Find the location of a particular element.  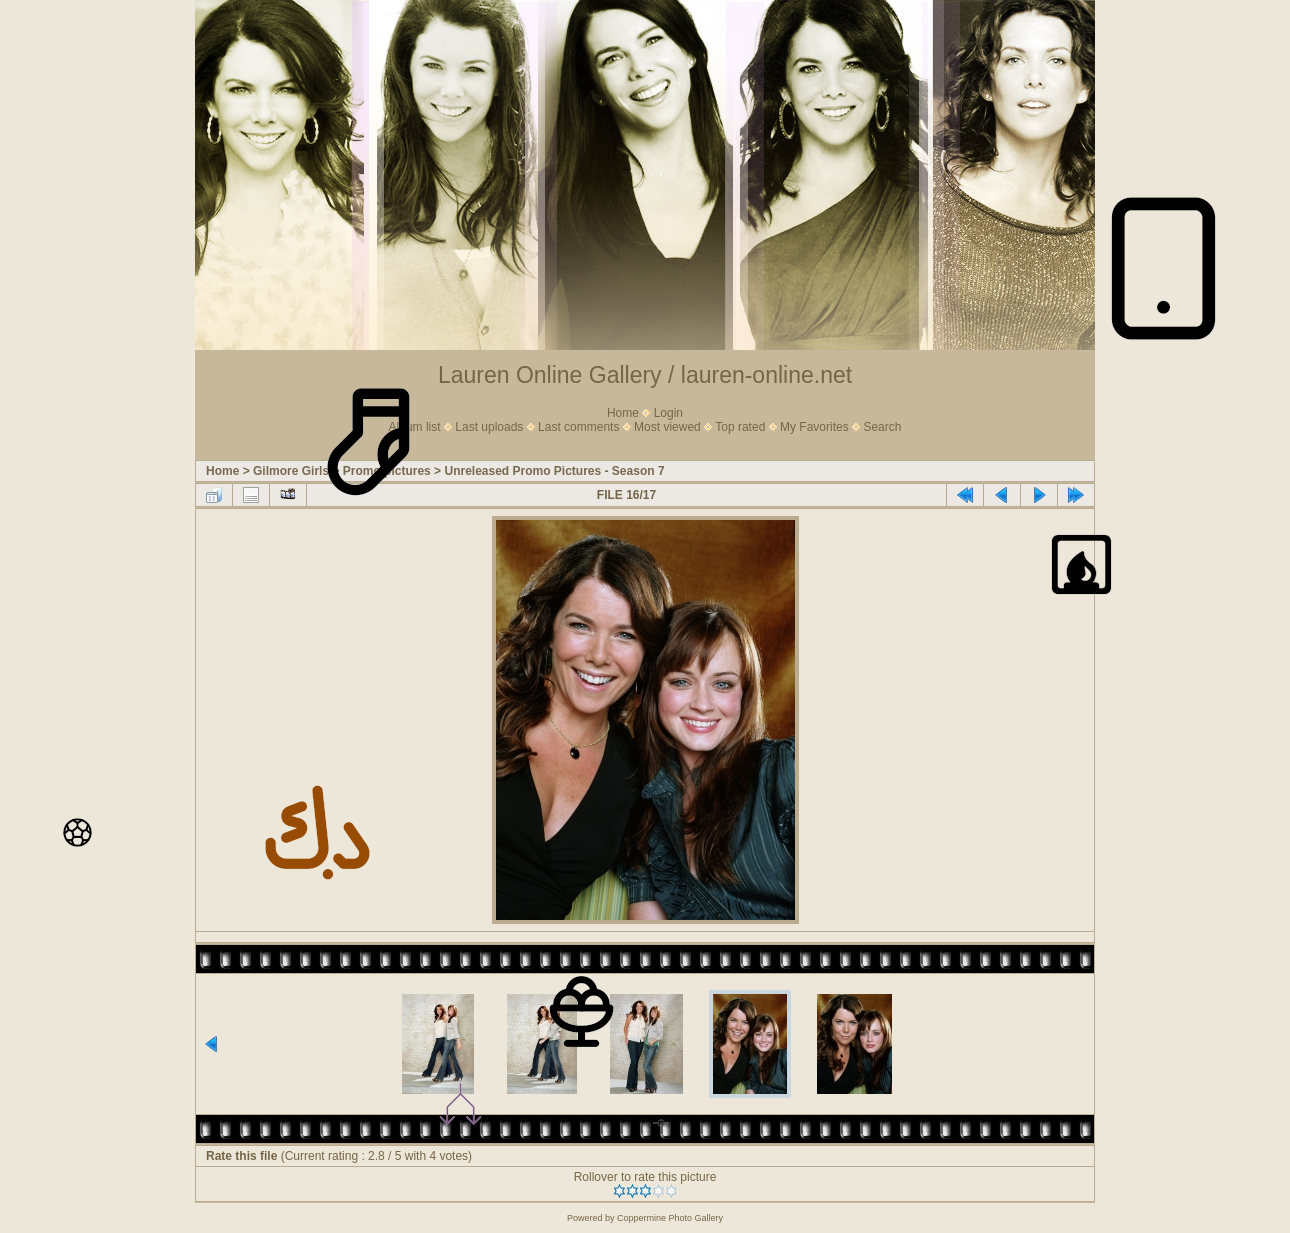

view commit history is located at coordinates (661, 1123).